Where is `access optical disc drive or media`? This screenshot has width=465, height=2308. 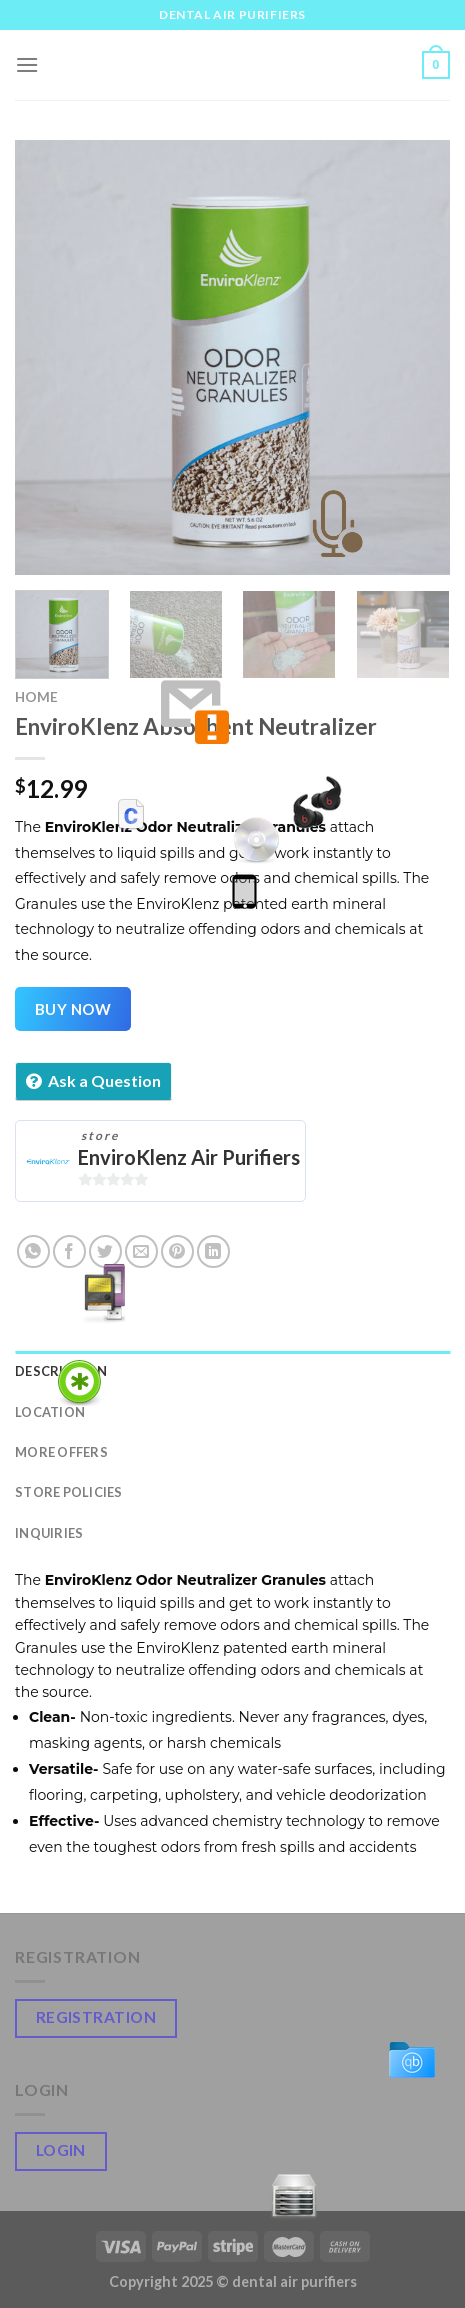
access optical disc drive or media is located at coordinates (256, 839).